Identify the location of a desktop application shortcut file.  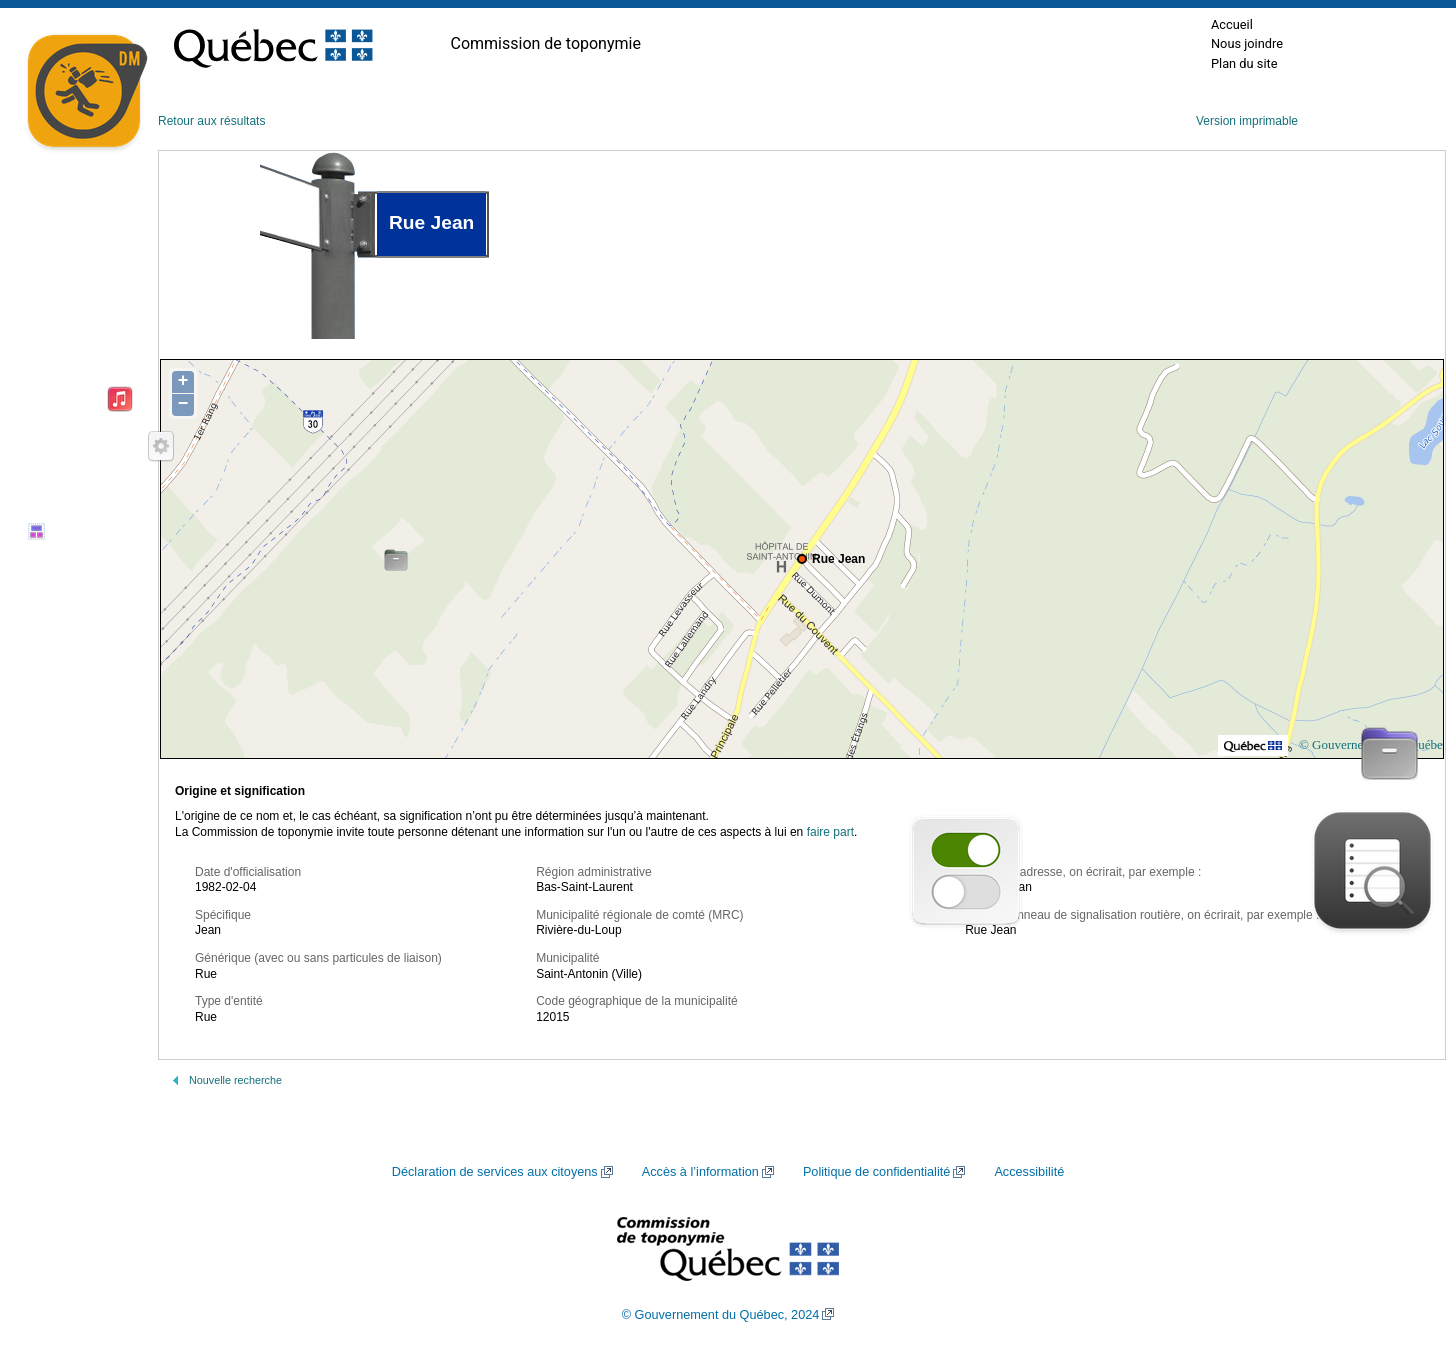
(161, 446).